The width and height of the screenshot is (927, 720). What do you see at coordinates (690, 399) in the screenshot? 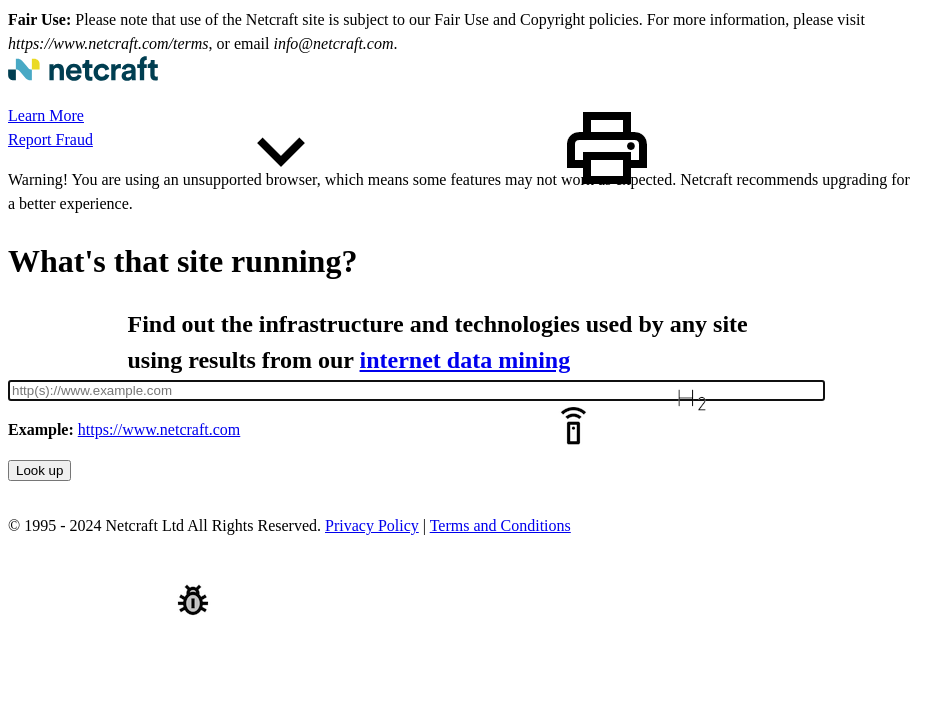
I see `format text as heading level 2` at bounding box center [690, 399].